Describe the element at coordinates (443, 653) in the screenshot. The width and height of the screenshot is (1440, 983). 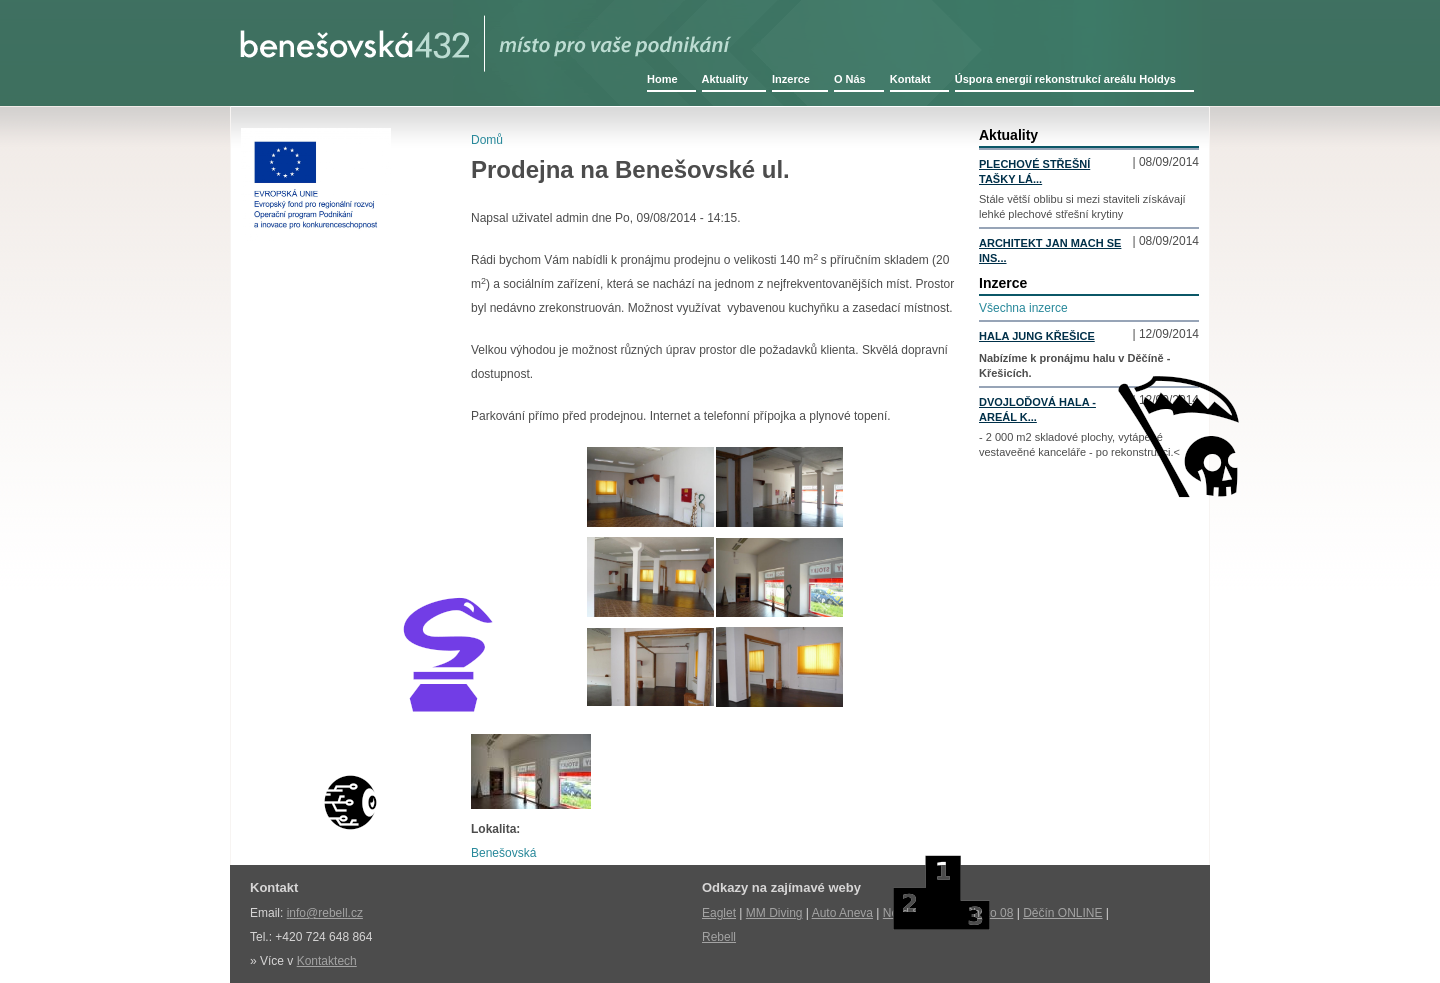
I see `access potion or alchemy inventory` at that location.